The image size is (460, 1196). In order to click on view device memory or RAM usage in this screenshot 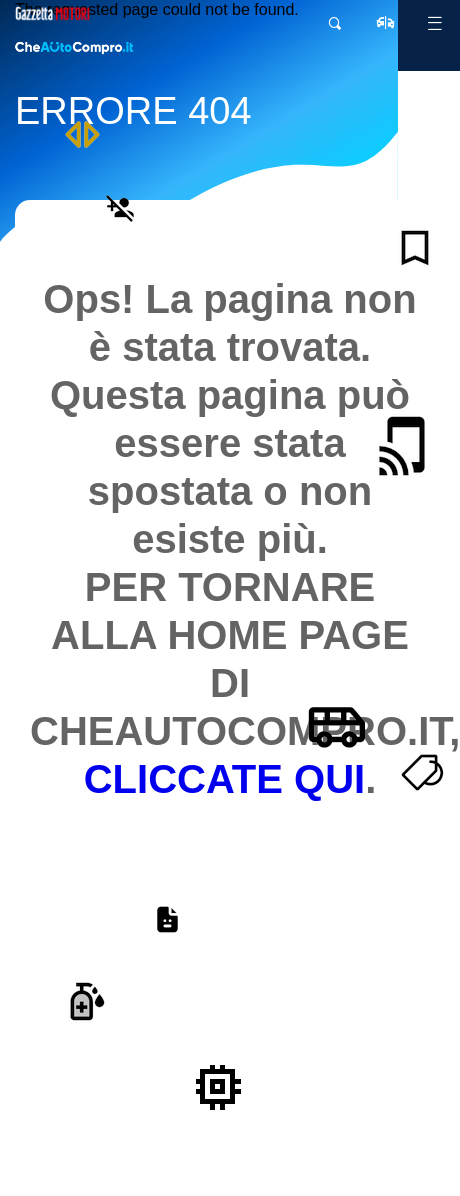, I will do `click(218, 1087)`.